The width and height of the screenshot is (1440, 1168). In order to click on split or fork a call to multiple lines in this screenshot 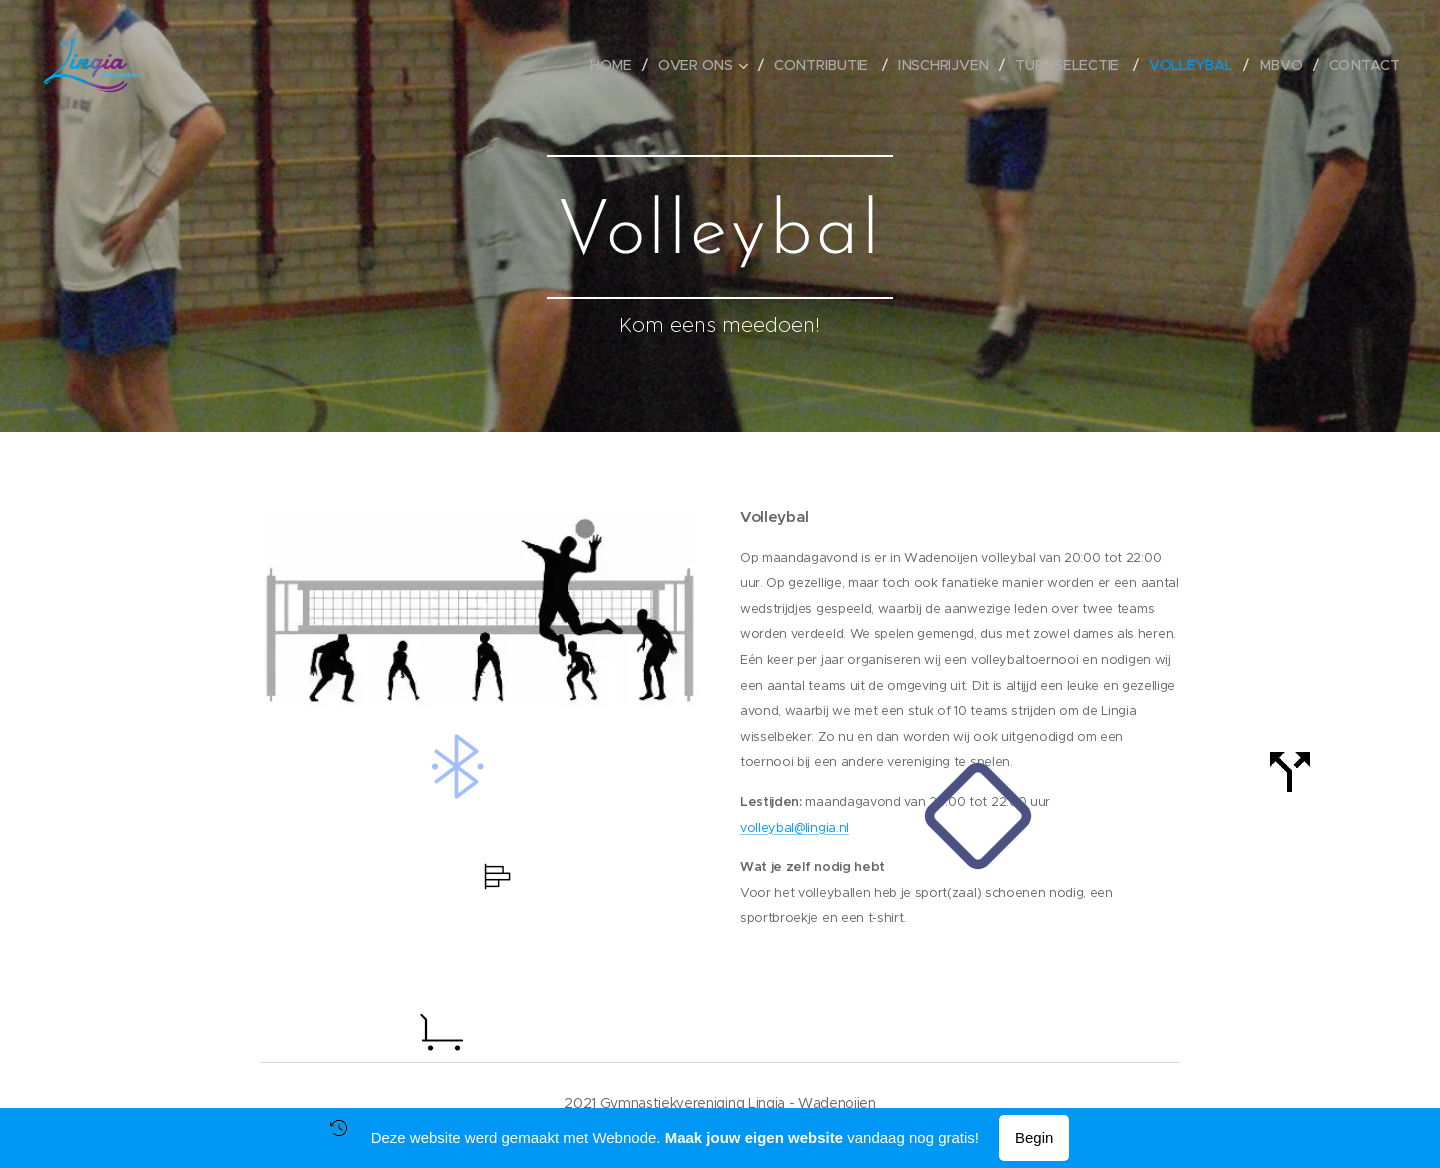, I will do `click(1290, 772)`.